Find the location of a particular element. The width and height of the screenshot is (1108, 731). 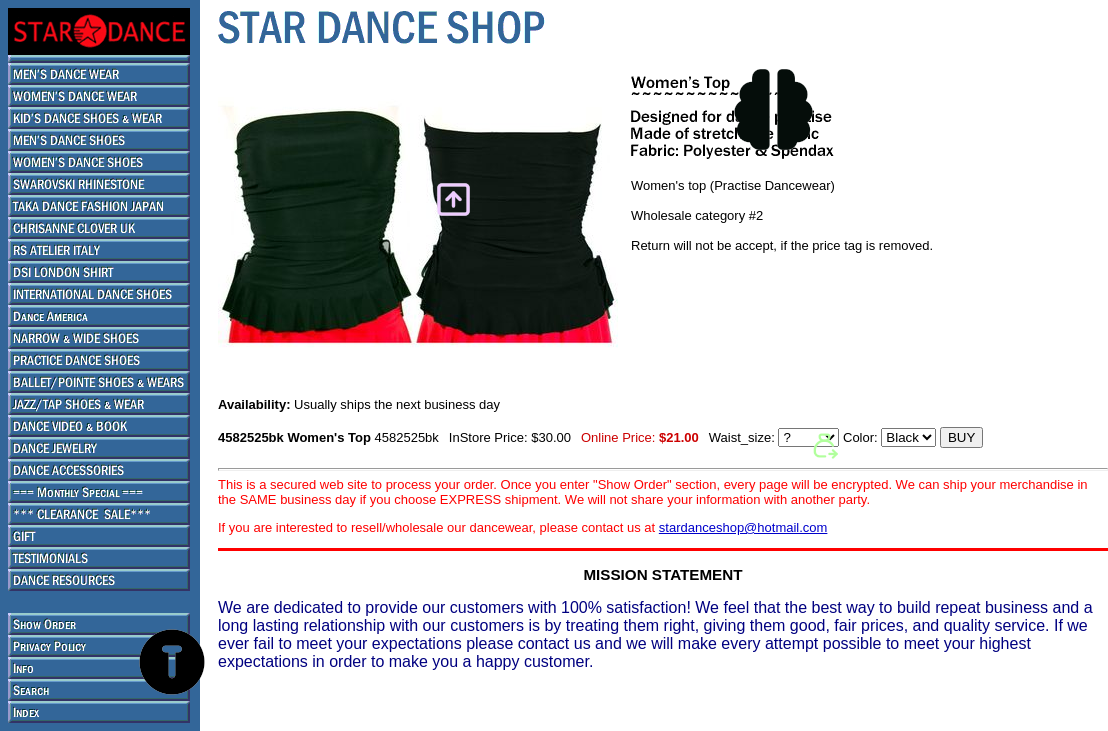

access AI or smart features is located at coordinates (773, 109).